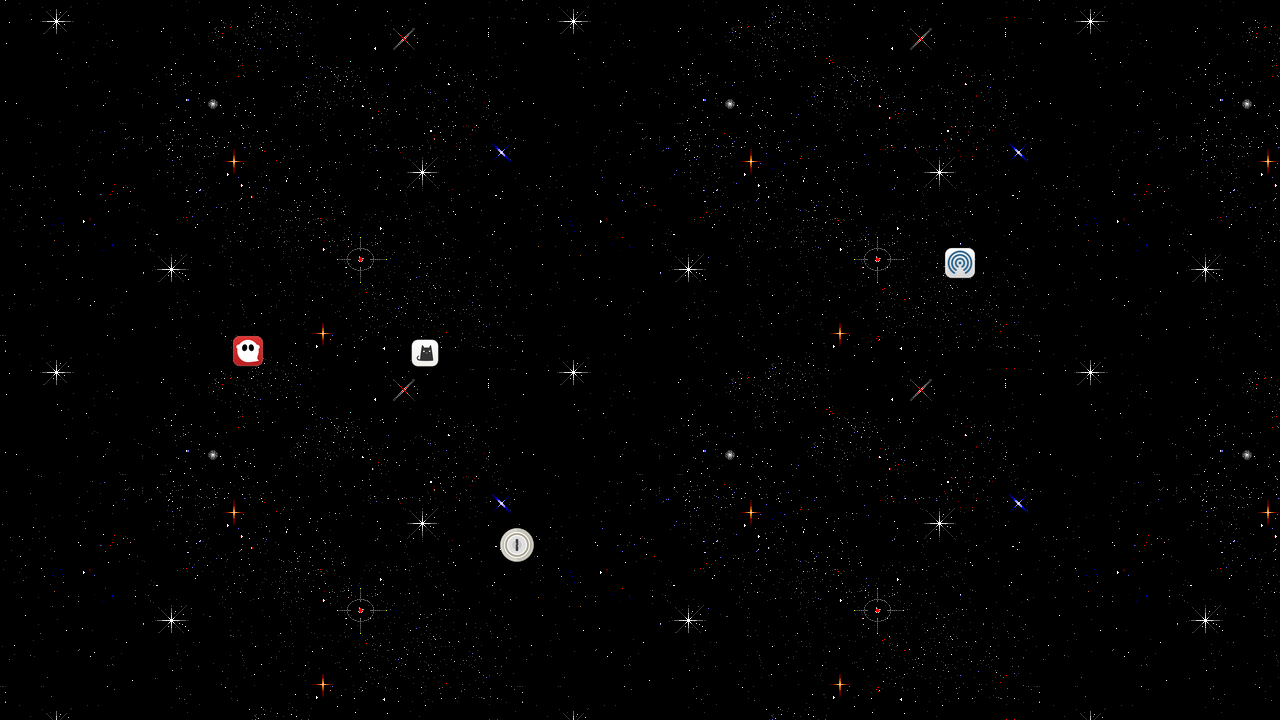 This screenshot has width=1280, height=720. What do you see at coordinates (248, 351) in the screenshot?
I see `open ghostwriter app` at bounding box center [248, 351].